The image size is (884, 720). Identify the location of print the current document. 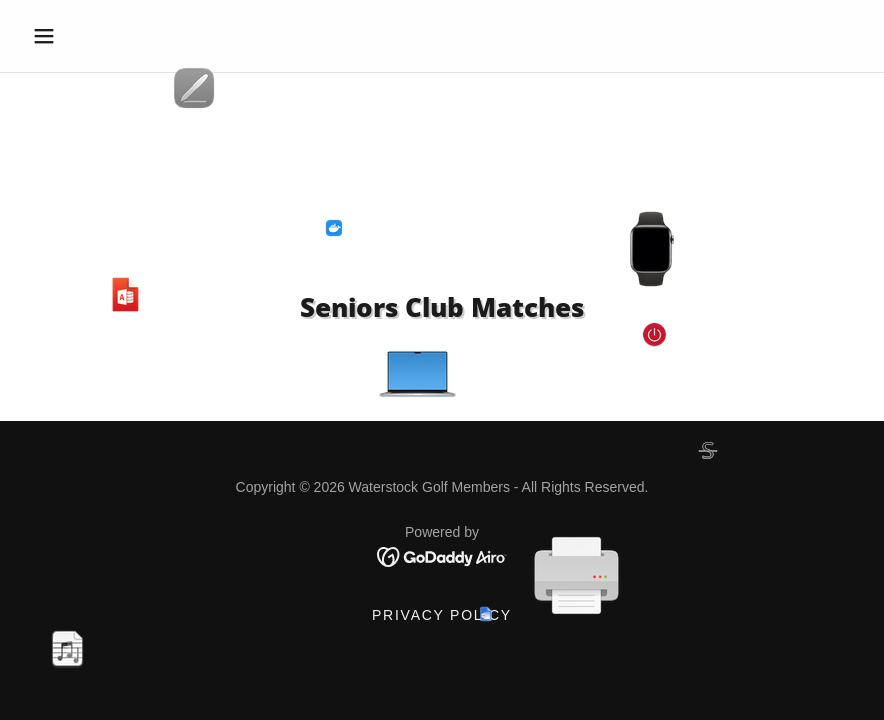
(576, 575).